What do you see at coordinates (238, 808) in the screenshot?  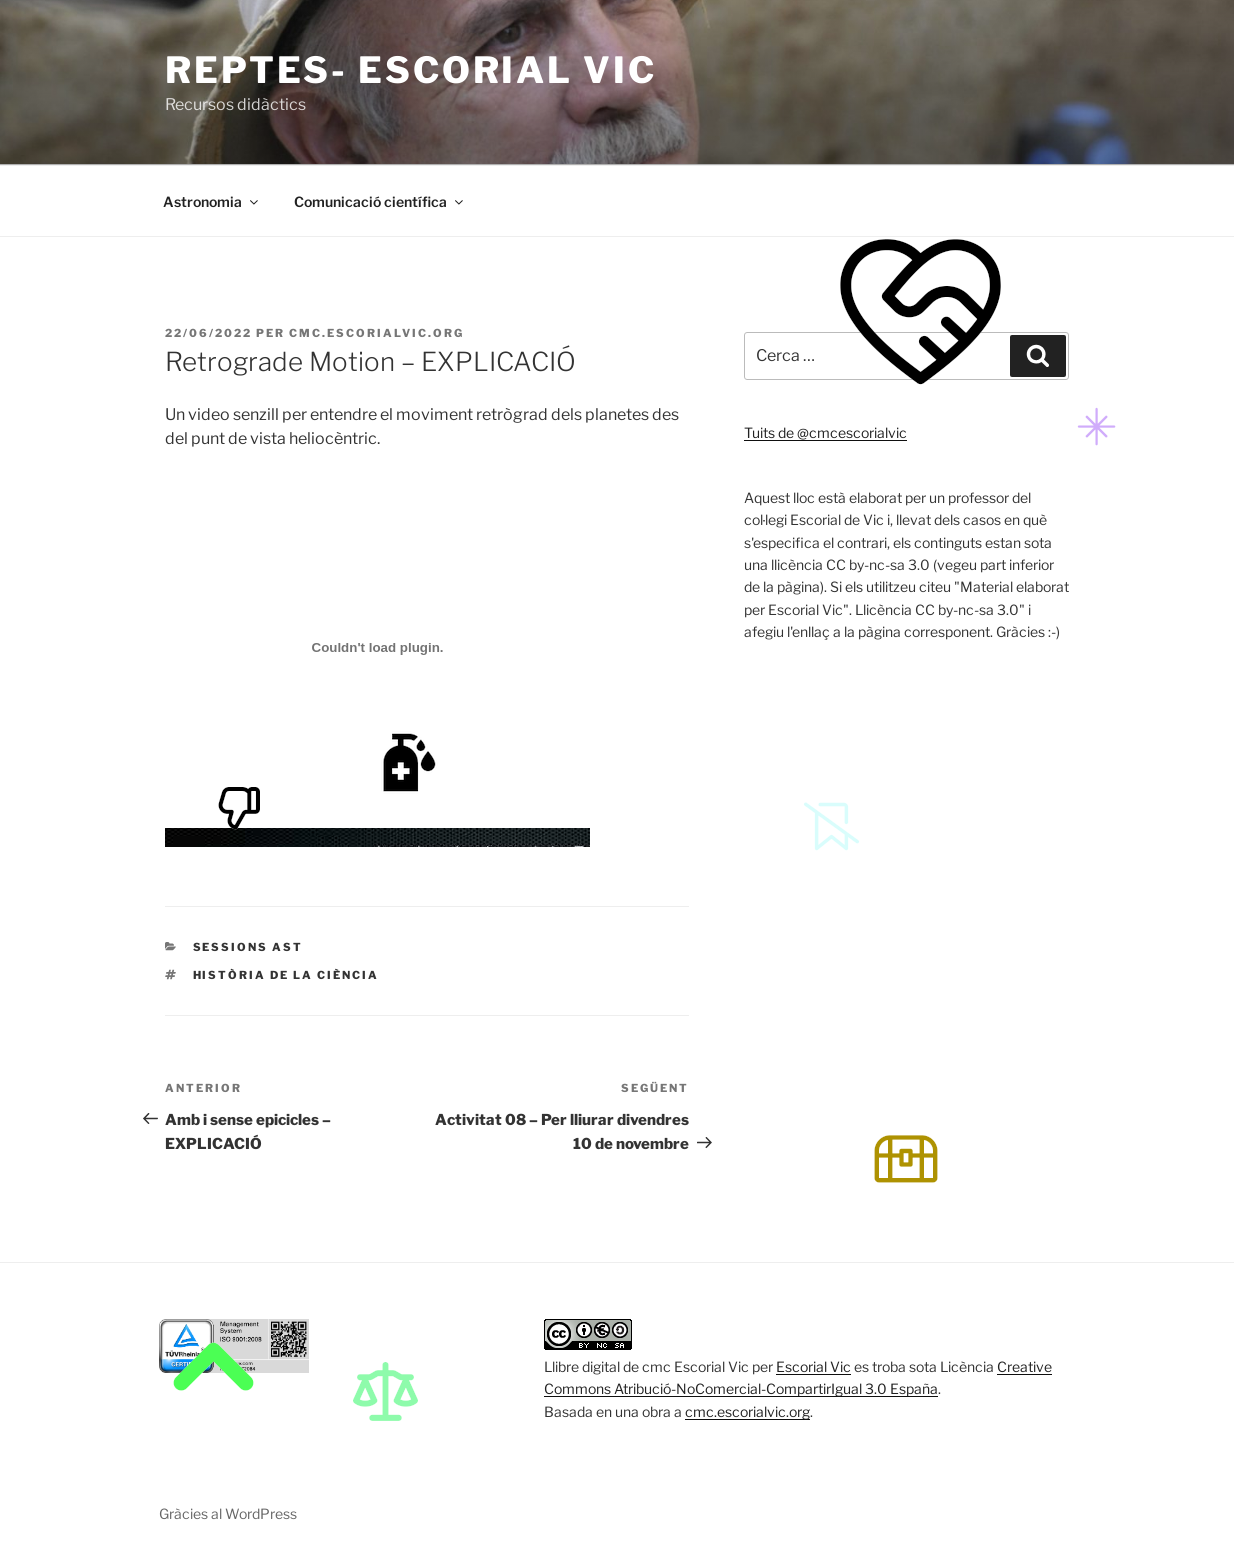 I see `dislike or downvote content` at bounding box center [238, 808].